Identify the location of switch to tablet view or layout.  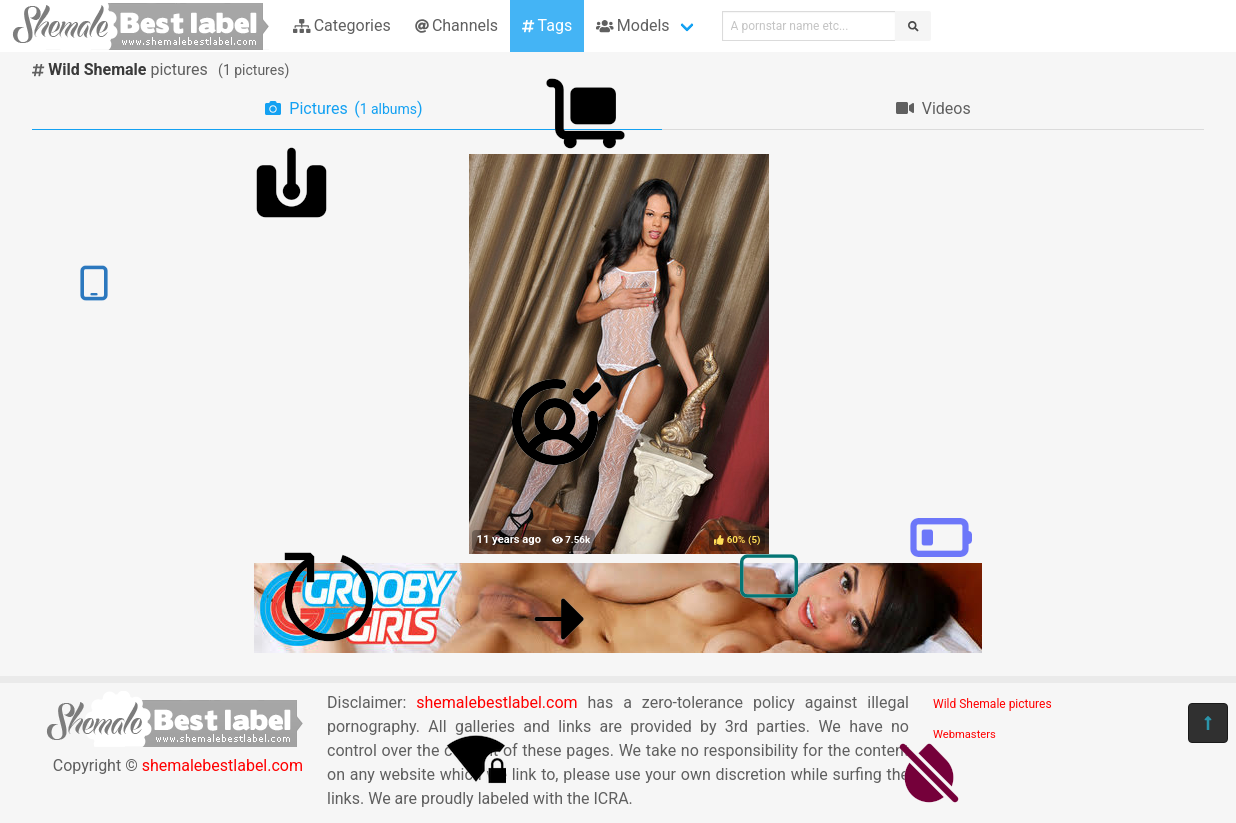
(94, 283).